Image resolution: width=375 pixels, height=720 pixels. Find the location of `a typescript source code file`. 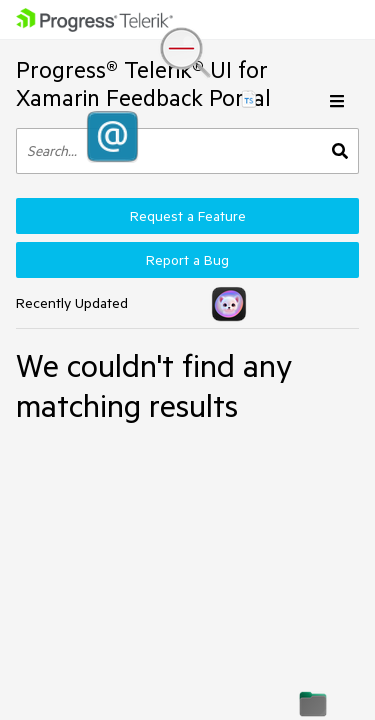

a typescript source code file is located at coordinates (249, 99).